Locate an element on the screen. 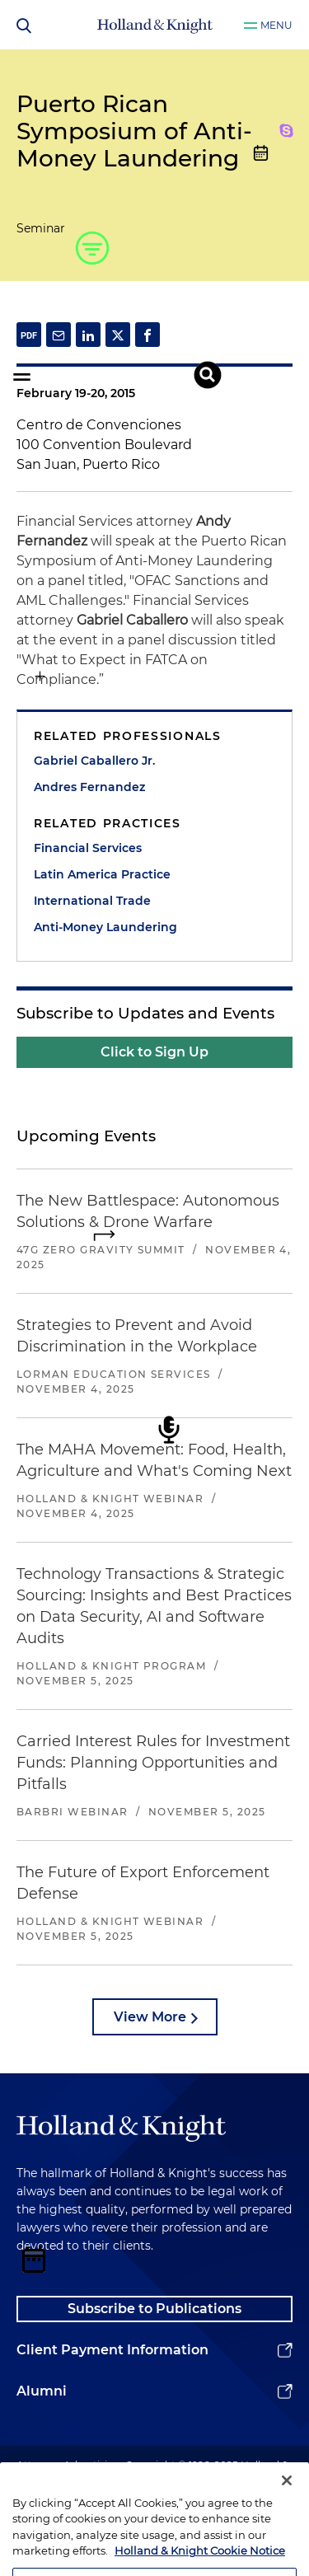 The image size is (309, 2576). forward or share content is located at coordinates (104, 1235).